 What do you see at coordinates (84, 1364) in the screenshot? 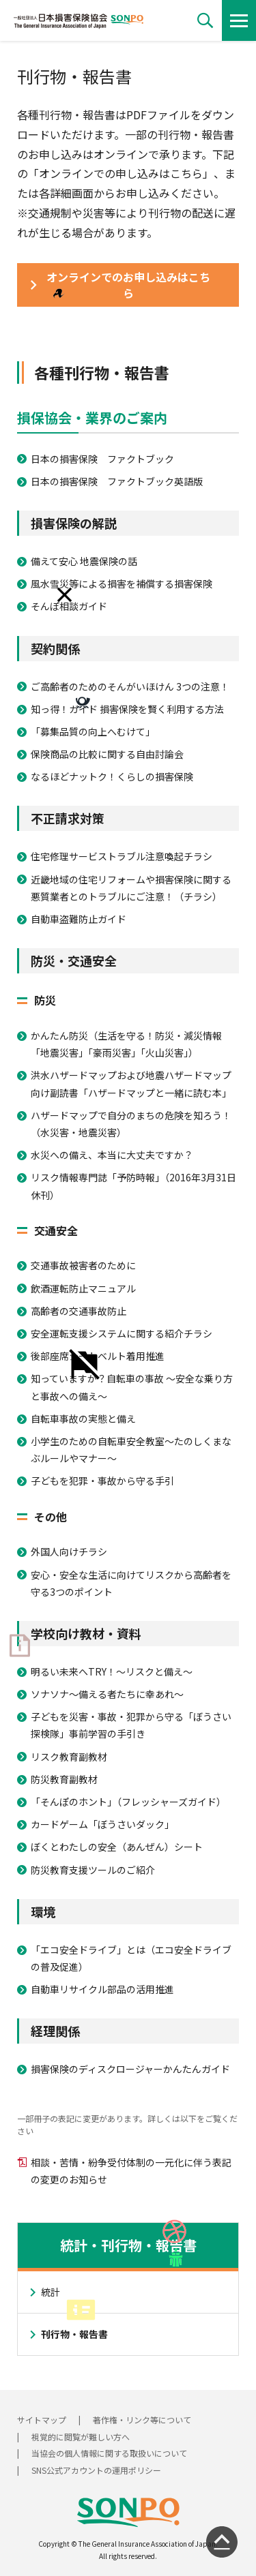
I see `remove flag or marker` at bounding box center [84, 1364].